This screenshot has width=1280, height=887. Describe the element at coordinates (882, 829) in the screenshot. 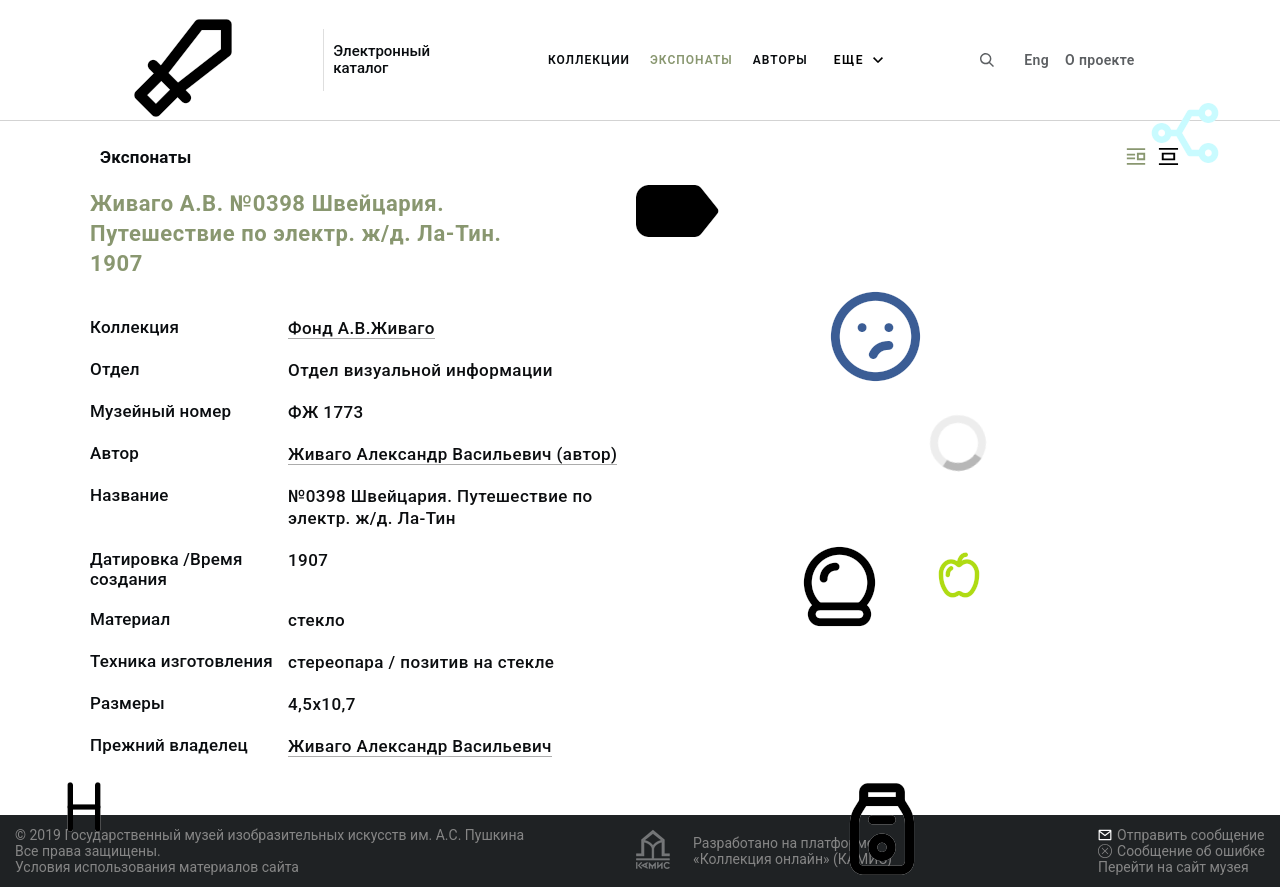

I see `view dairy or milk products` at that location.